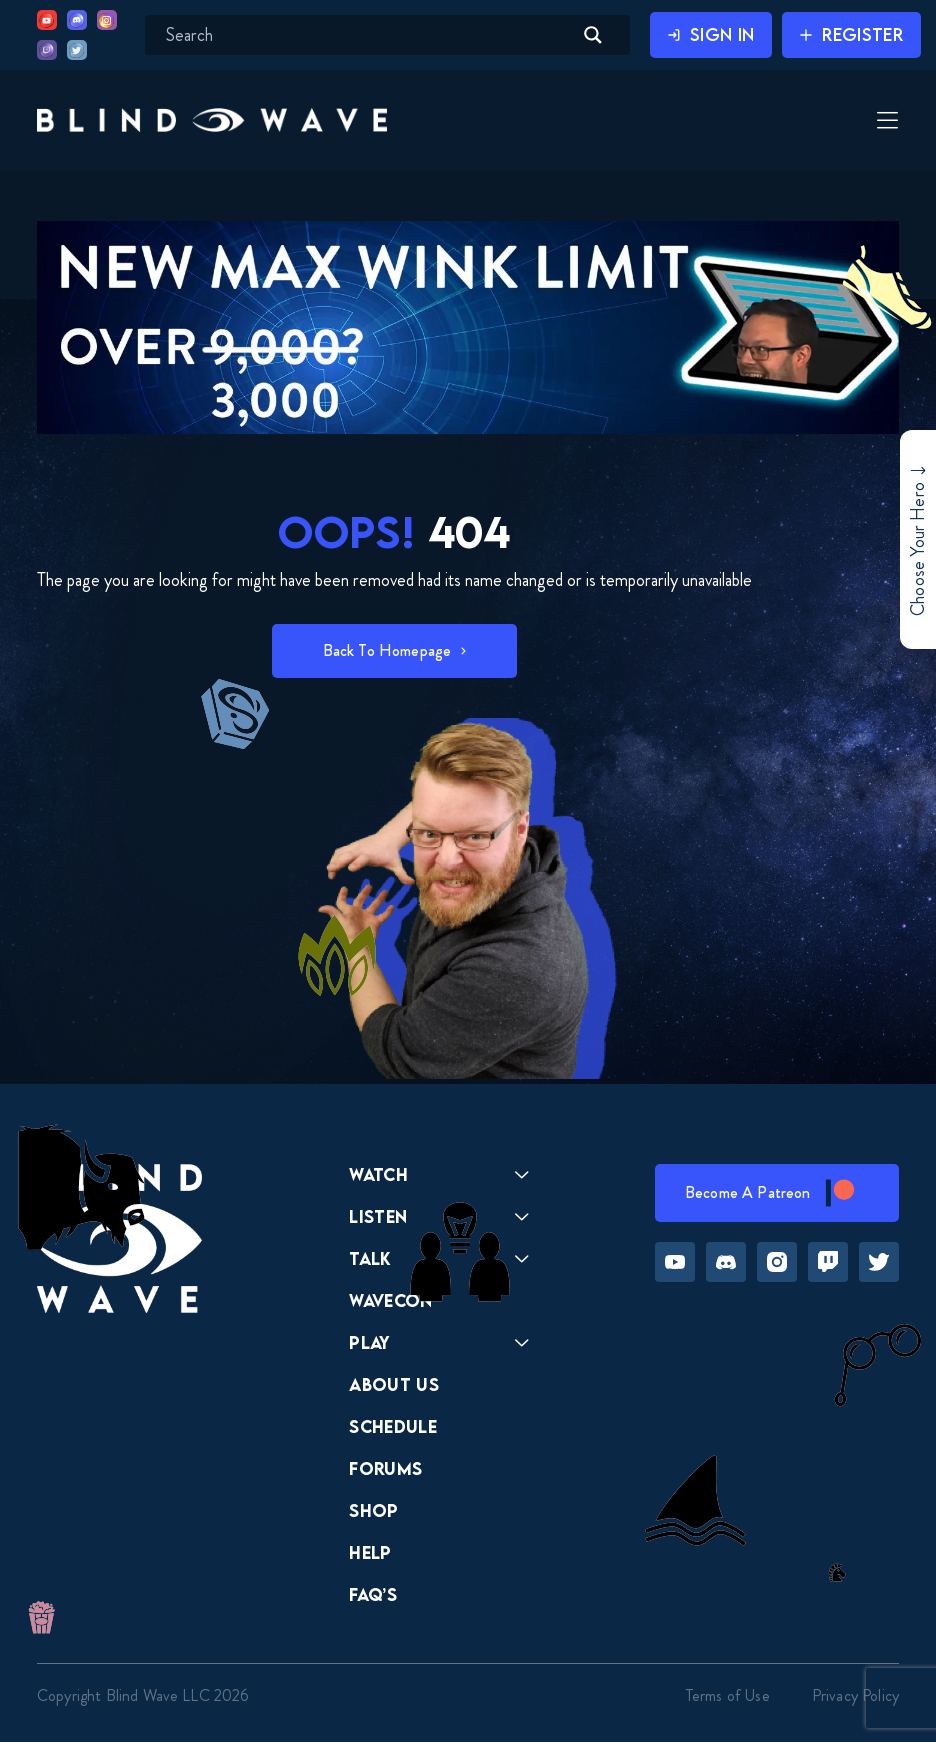 This screenshot has height=1742, width=936. I want to click on start a team brainstorming session, so click(460, 1252).